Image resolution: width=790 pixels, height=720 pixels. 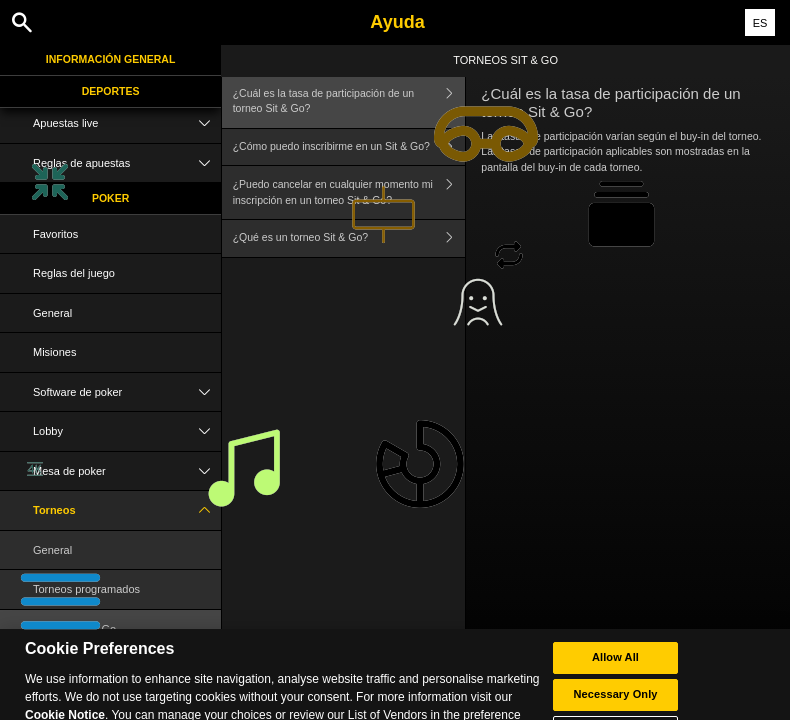 What do you see at coordinates (621, 216) in the screenshot?
I see `view stacked cards or layers` at bounding box center [621, 216].